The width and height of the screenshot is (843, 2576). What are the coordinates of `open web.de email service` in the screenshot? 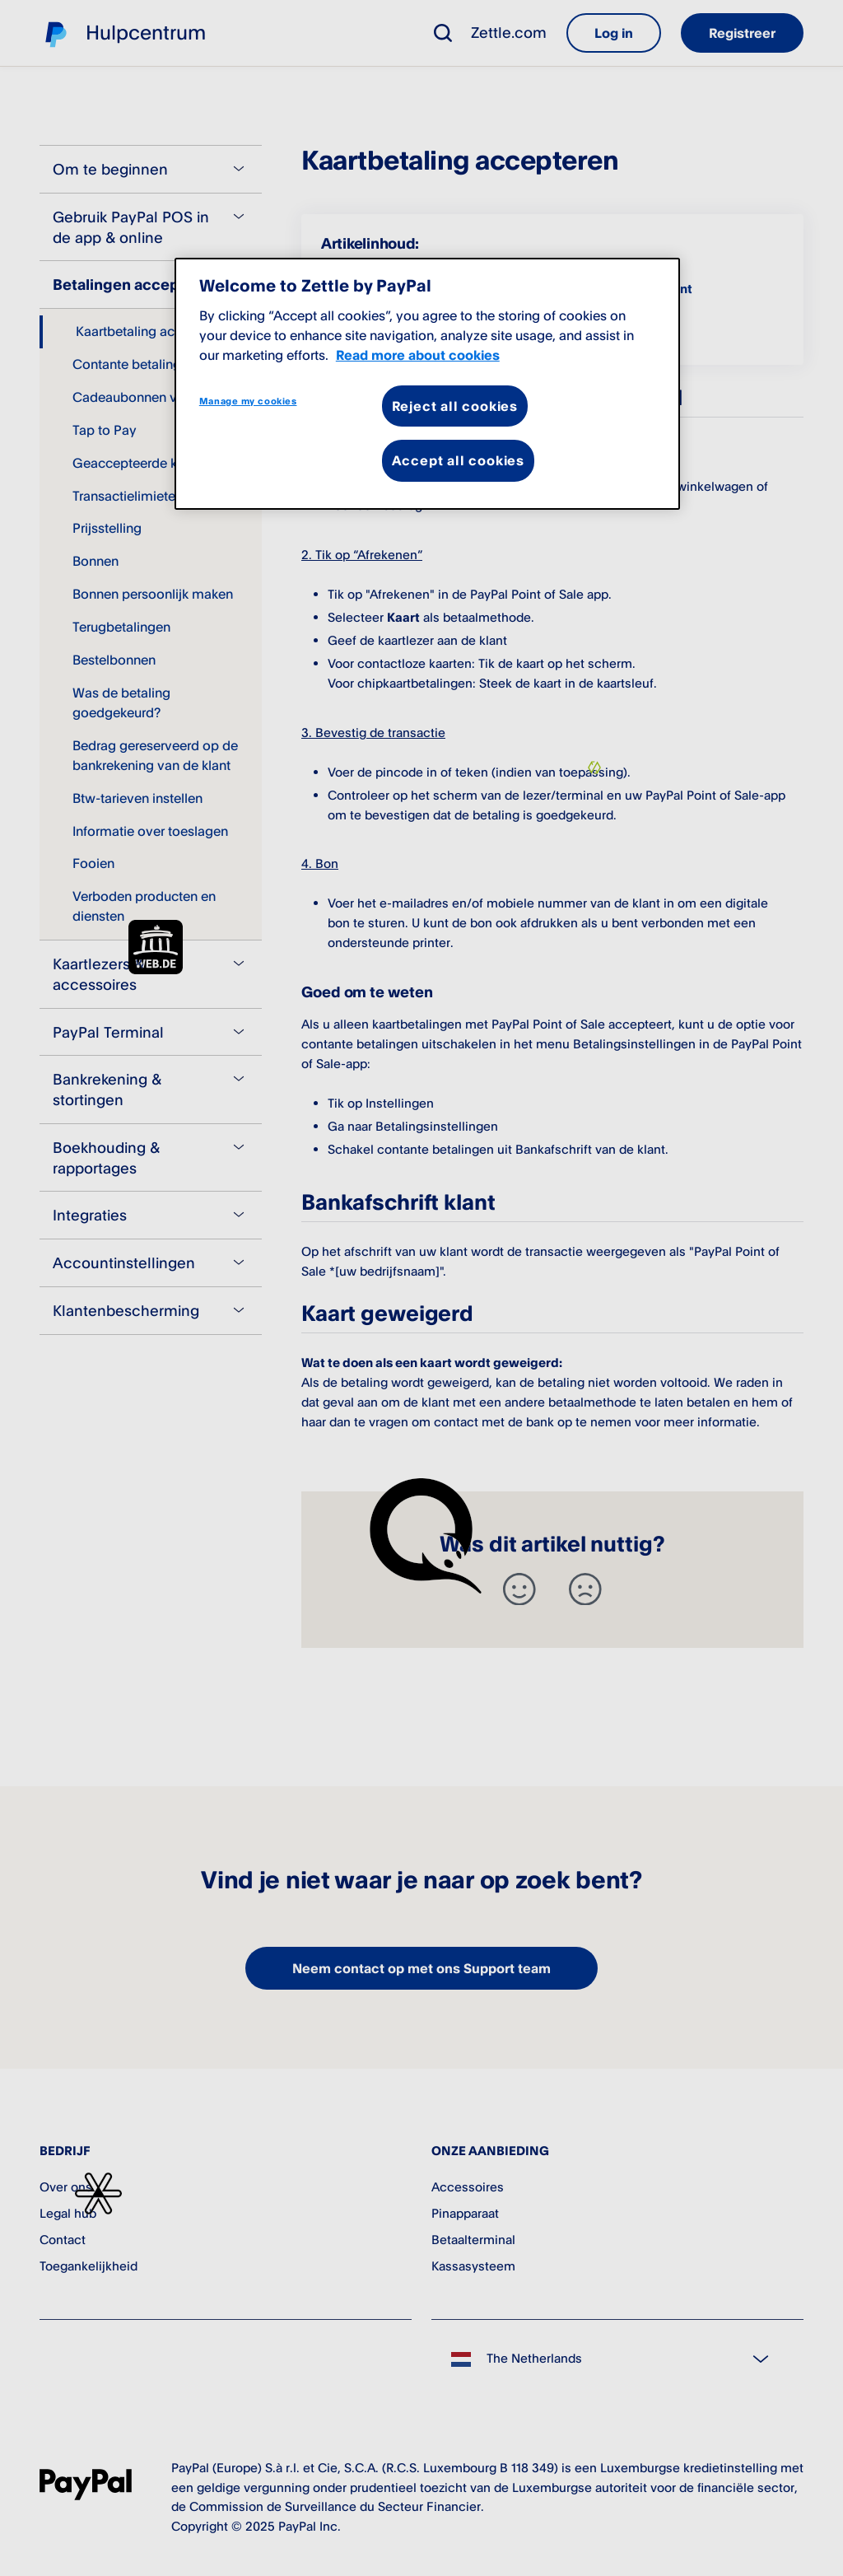 It's located at (156, 947).